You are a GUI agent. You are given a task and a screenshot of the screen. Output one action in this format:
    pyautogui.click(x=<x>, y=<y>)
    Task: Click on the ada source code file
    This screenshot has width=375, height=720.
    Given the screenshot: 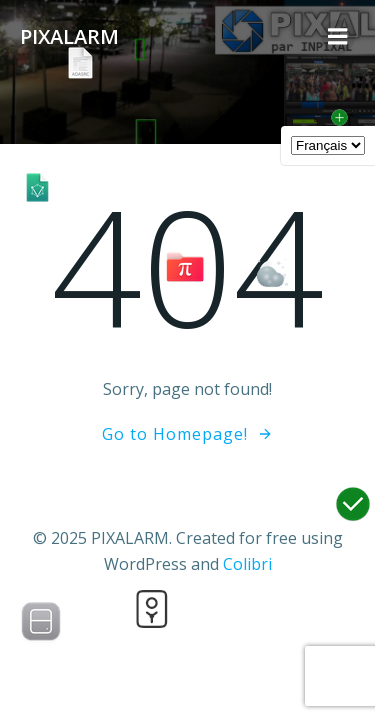 What is the action you would take?
    pyautogui.click(x=80, y=63)
    